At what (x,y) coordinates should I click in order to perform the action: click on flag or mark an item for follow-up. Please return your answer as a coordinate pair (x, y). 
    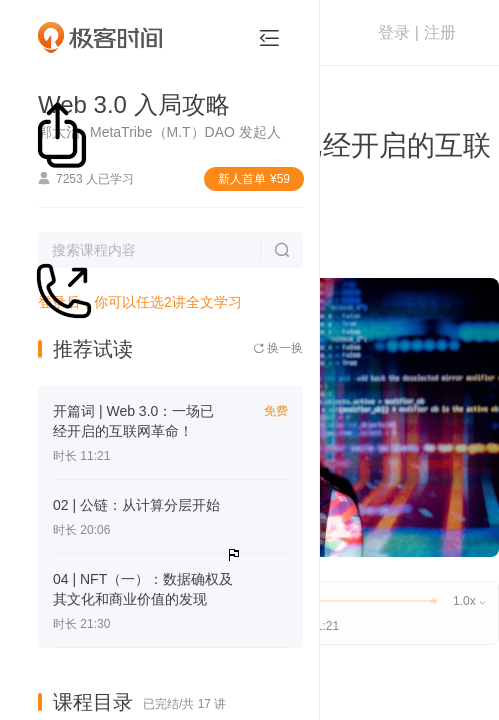
    Looking at the image, I should click on (233, 554).